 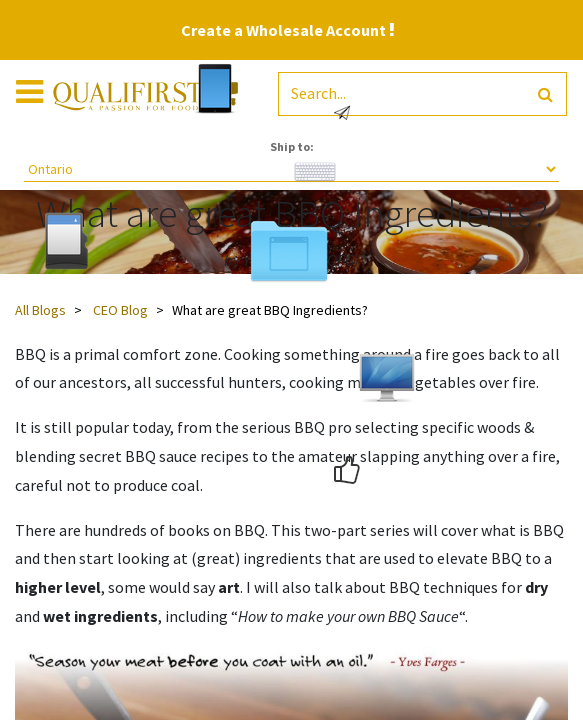 I want to click on apple cinema display monitor, so click(x=387, y=376).